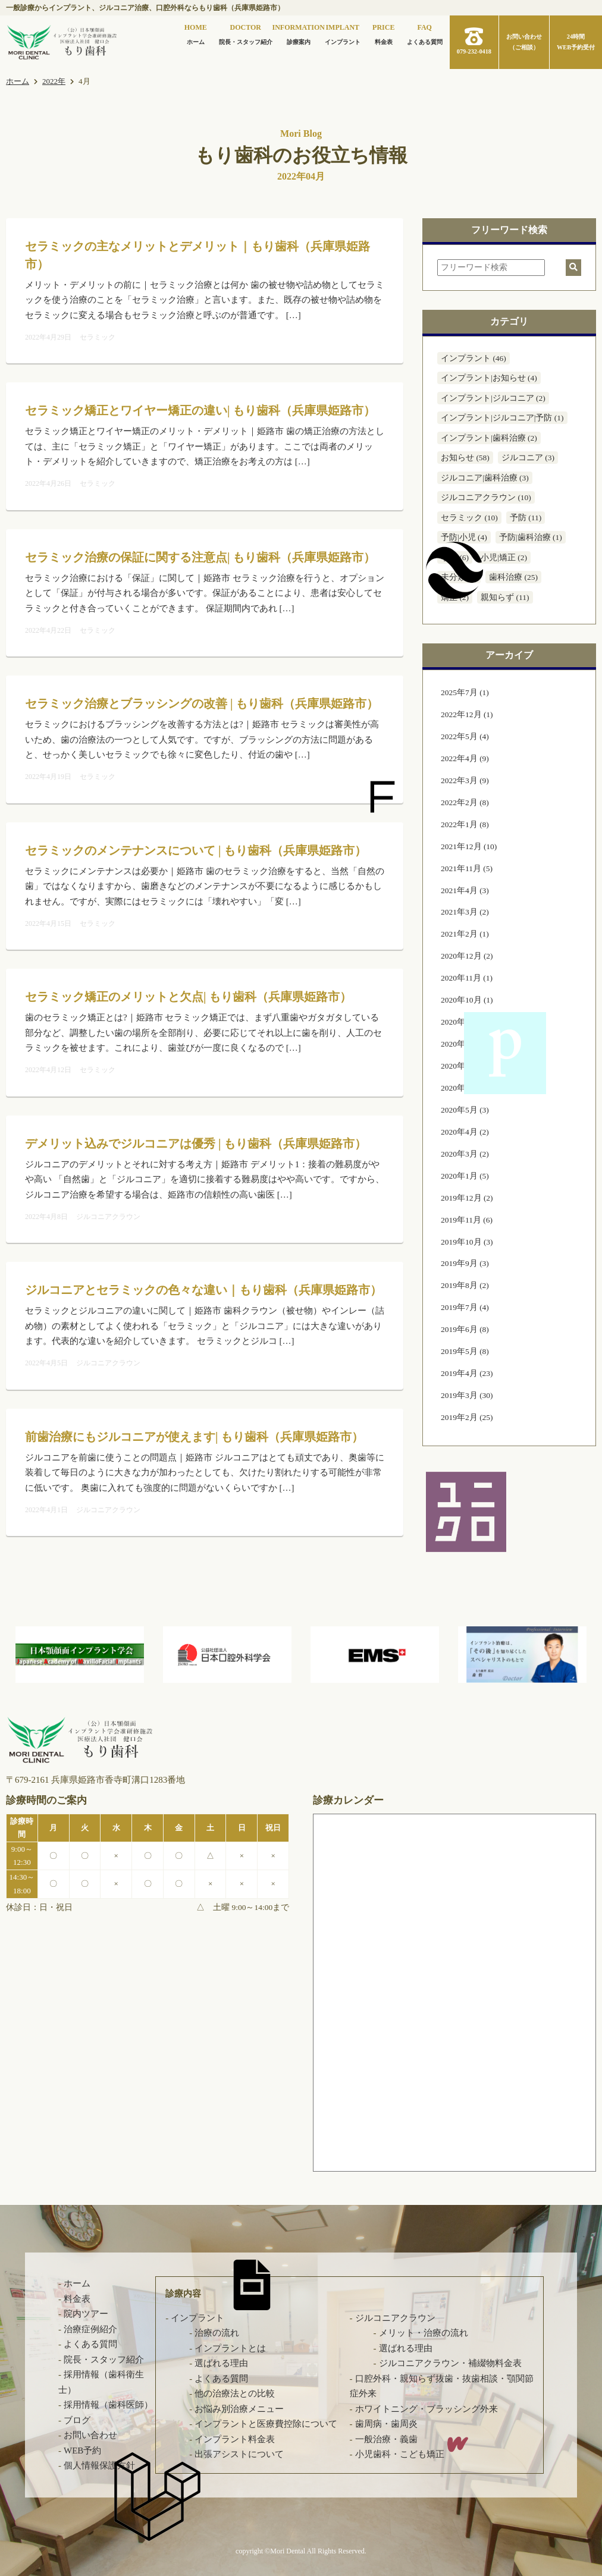 This screenshot has width=602, height=2576. Describe the element at coordinates (157, 2496) in the screenshot. I see `Laravel framework branding or integration` at that location.